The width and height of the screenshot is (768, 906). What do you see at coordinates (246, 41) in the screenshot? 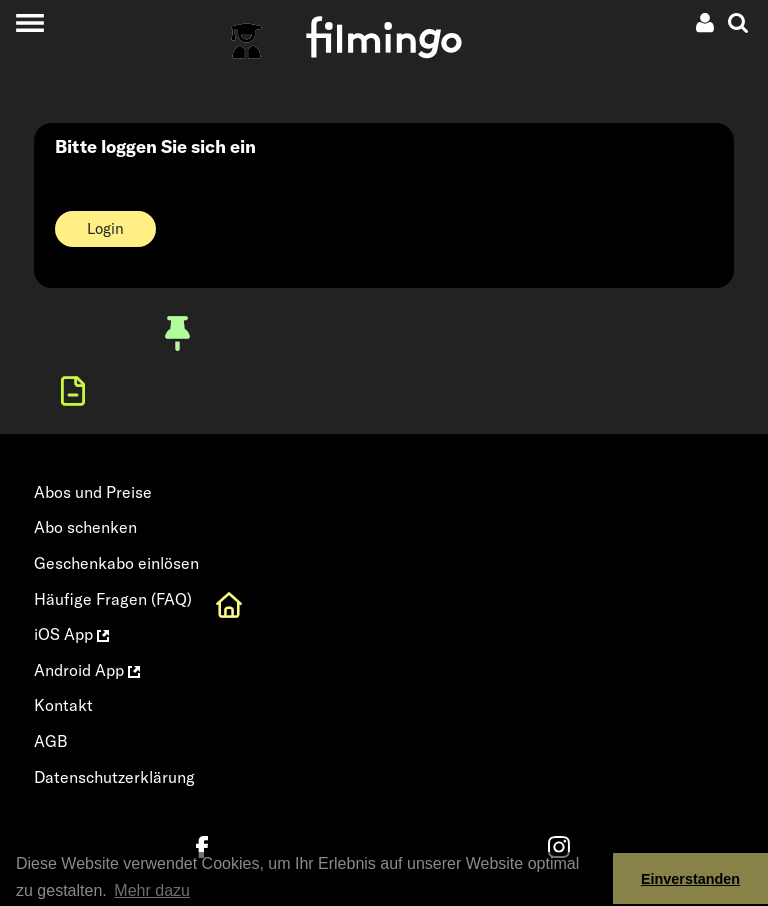
I see `view student or graduate profile` at bounding box center [246, 41].